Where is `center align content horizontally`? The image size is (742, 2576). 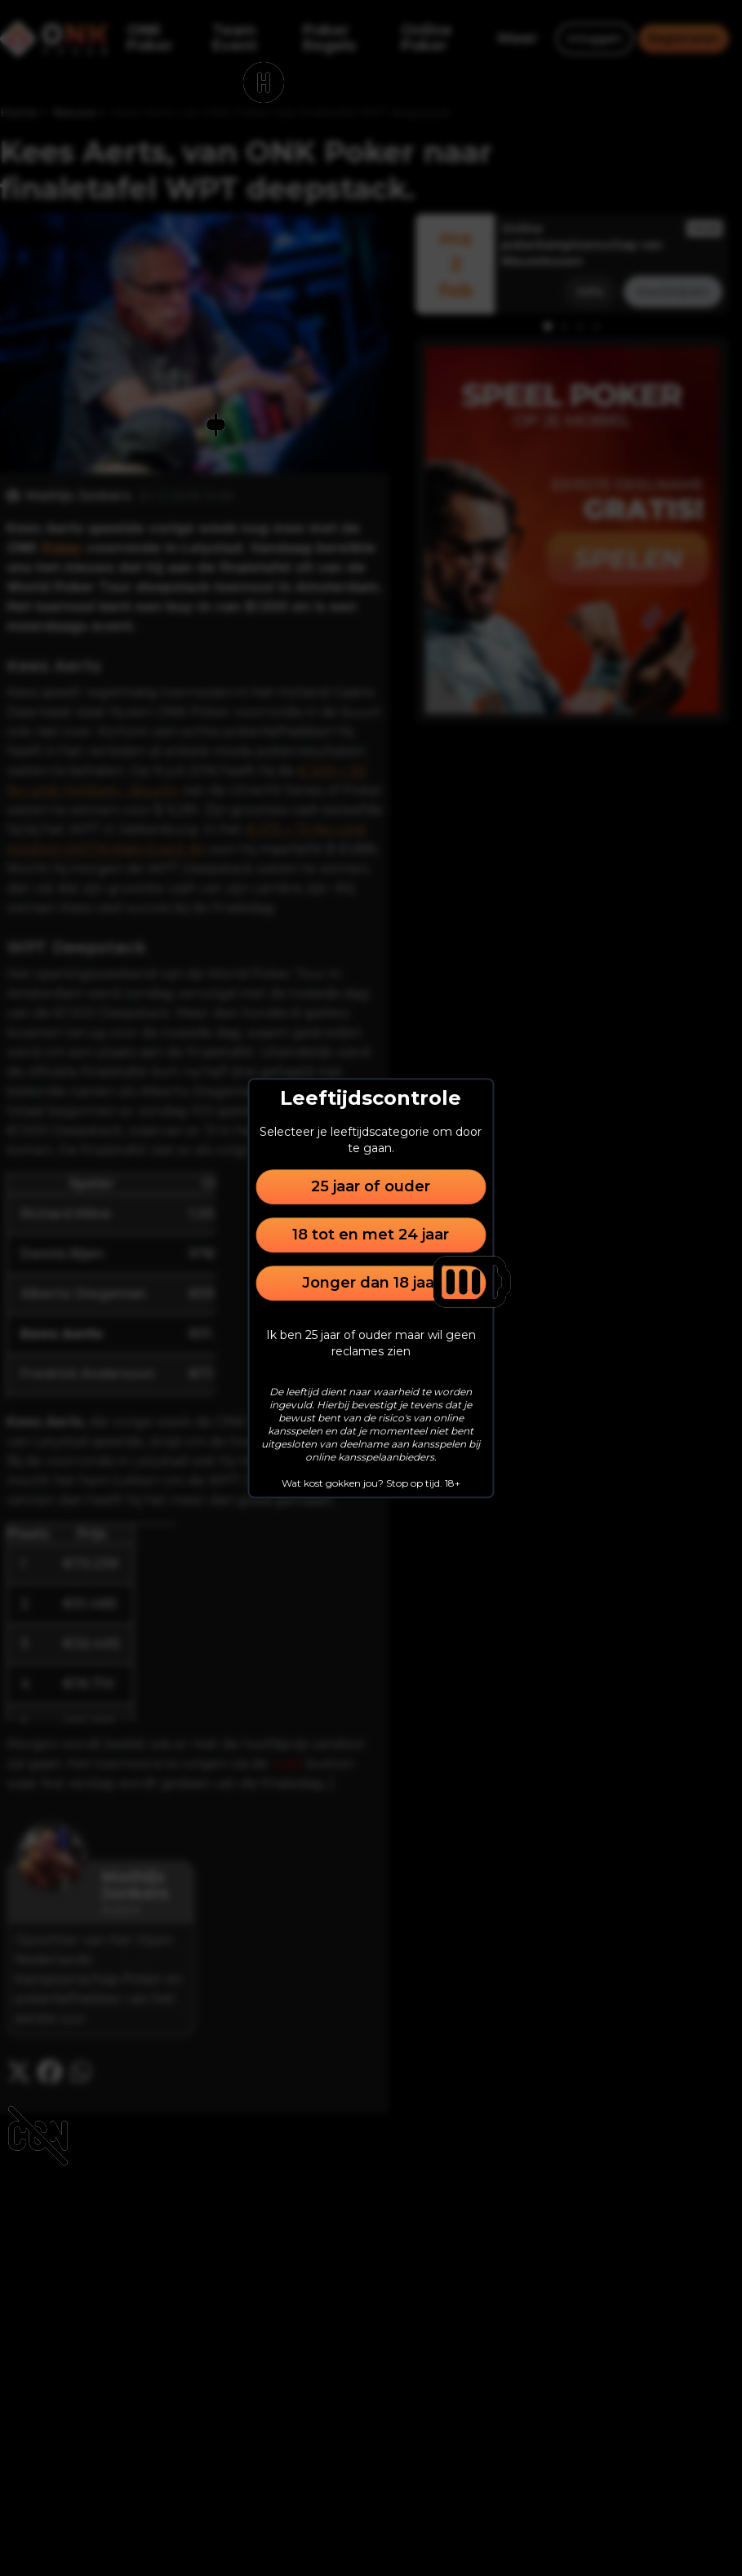 center align content horizontally is located at coordinates (215, 424).